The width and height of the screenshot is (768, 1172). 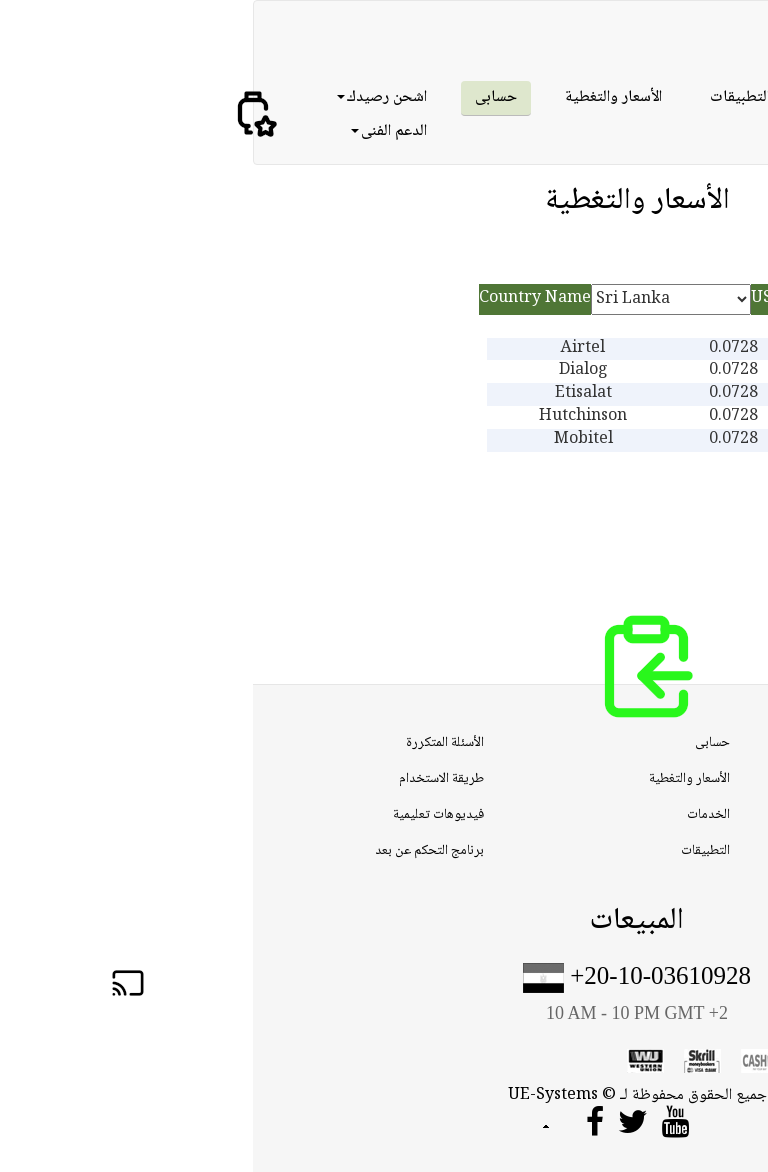 I want to click on mark smartwatch as favorite device, so click(x=253, y=113).